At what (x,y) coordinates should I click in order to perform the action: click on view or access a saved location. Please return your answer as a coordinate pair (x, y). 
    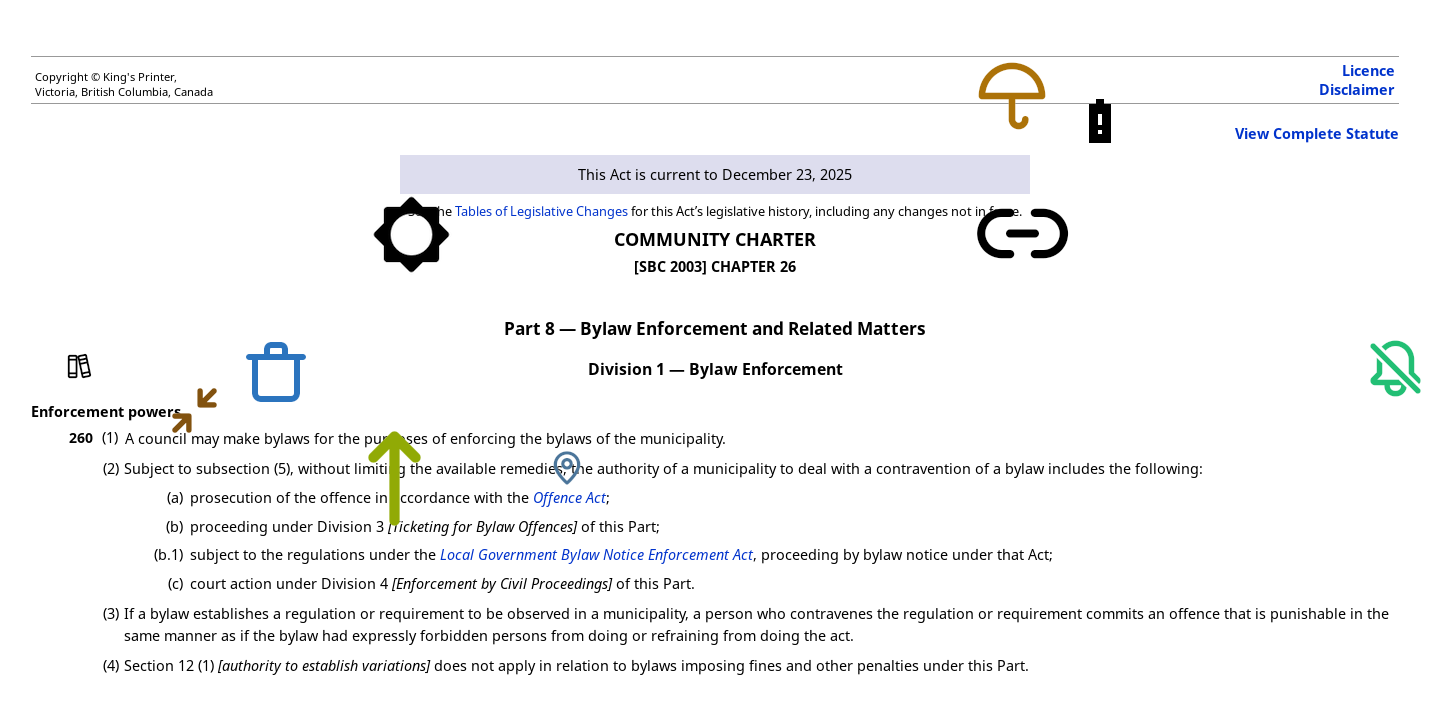
    Looking at the image, I should click on (567, 468).